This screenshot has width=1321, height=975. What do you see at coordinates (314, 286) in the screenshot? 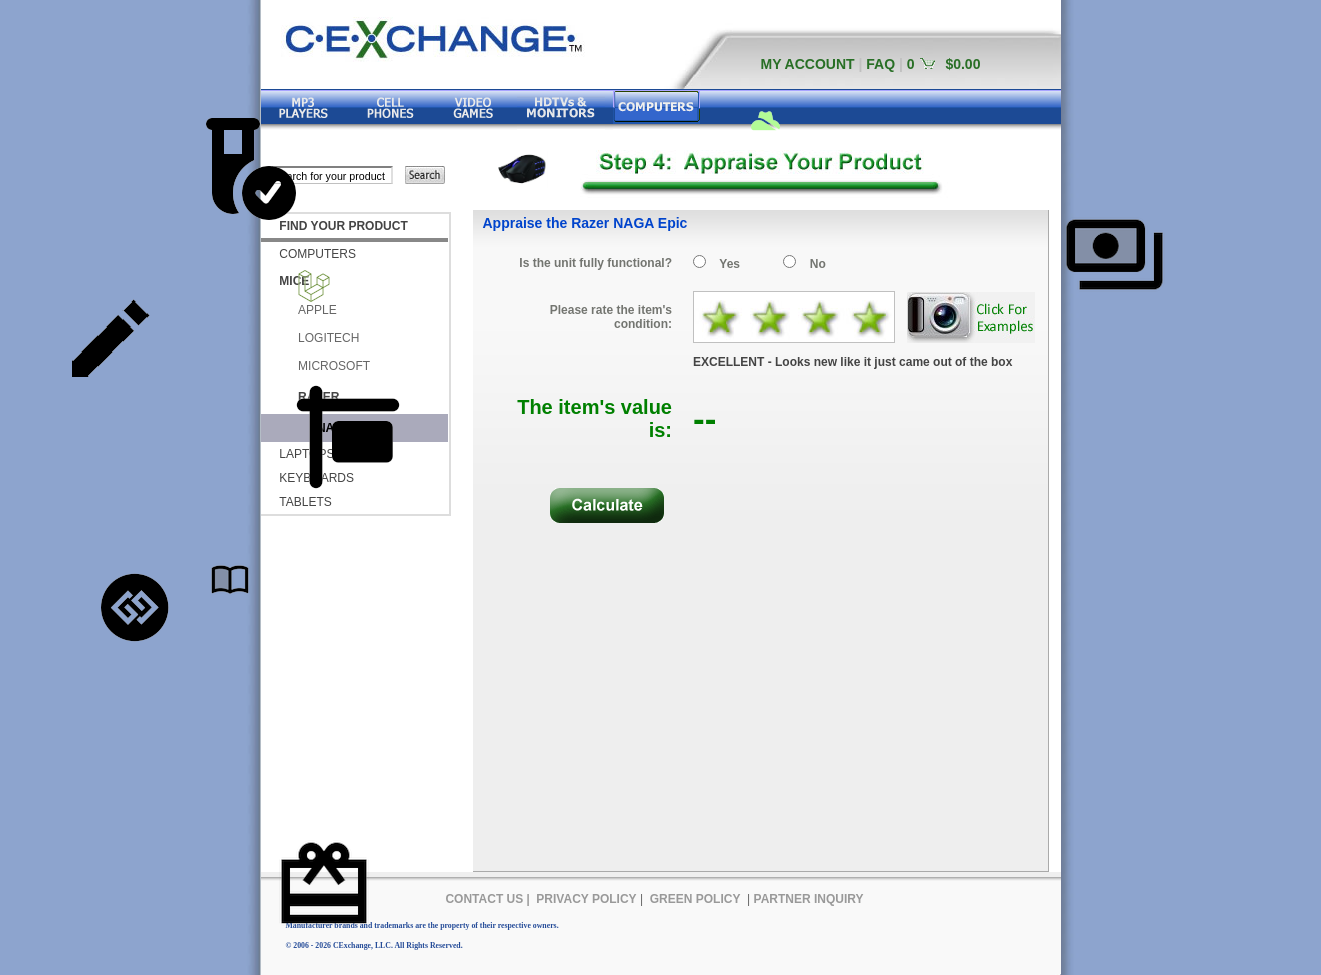
I see `laravel framework logo` at bounding box center [314, 286].